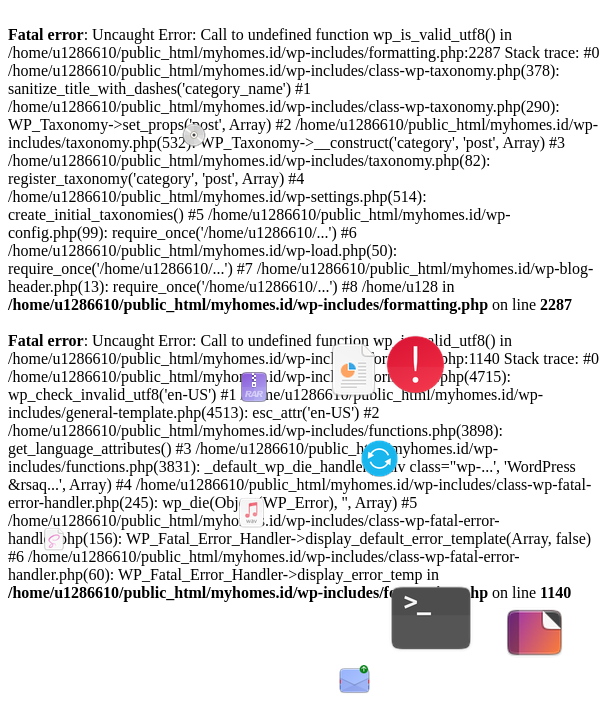  What do you see at coordinates (254, 387) in the screenshot?
I see `a compressed RAR archive file` at bounding box center [254, 387].